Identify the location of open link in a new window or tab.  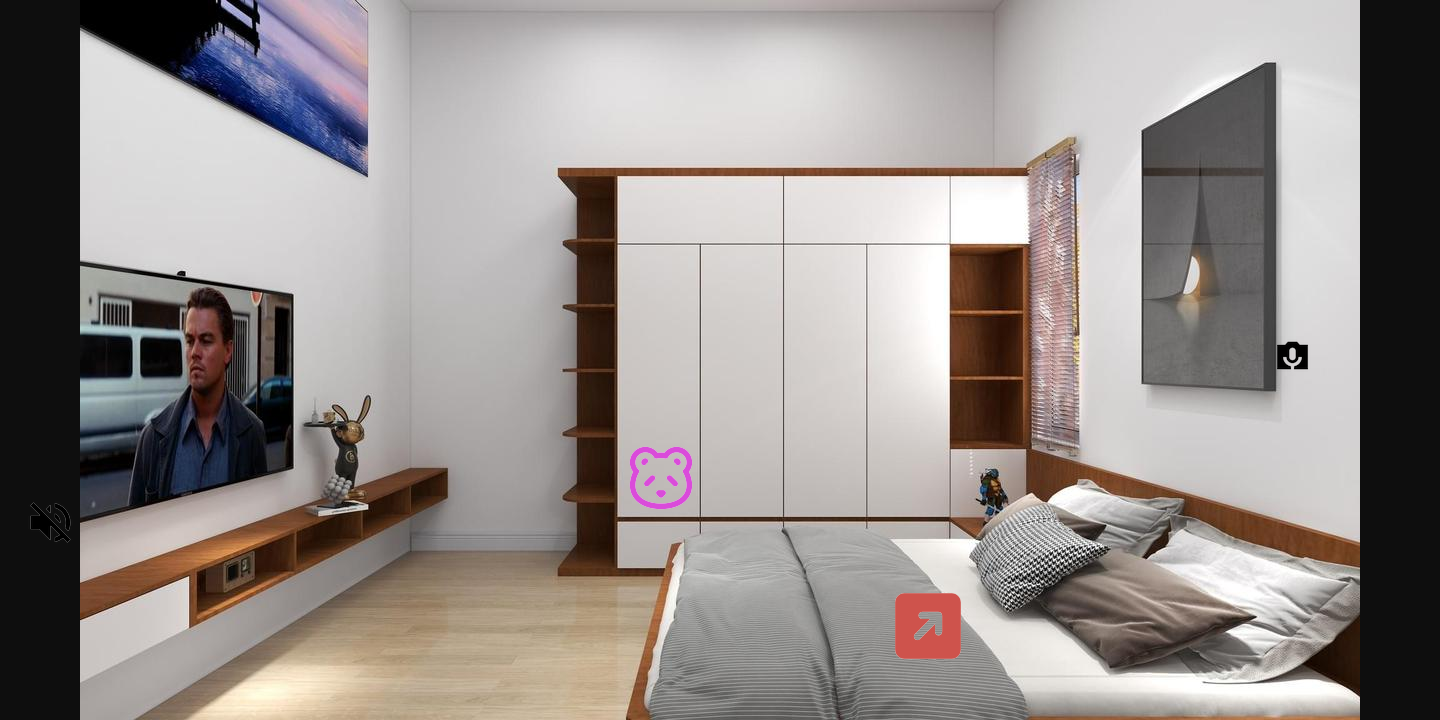
(928, 626).